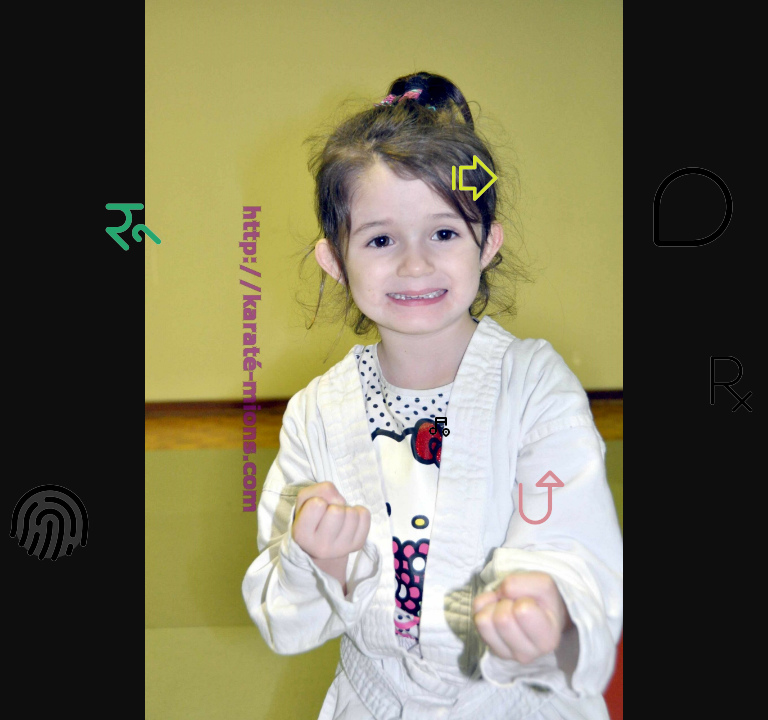  What do you see at coordinates (132, 227) in the screenshot?
I see `indicates nepalese rupee currency` at bounding box center [132, 227].